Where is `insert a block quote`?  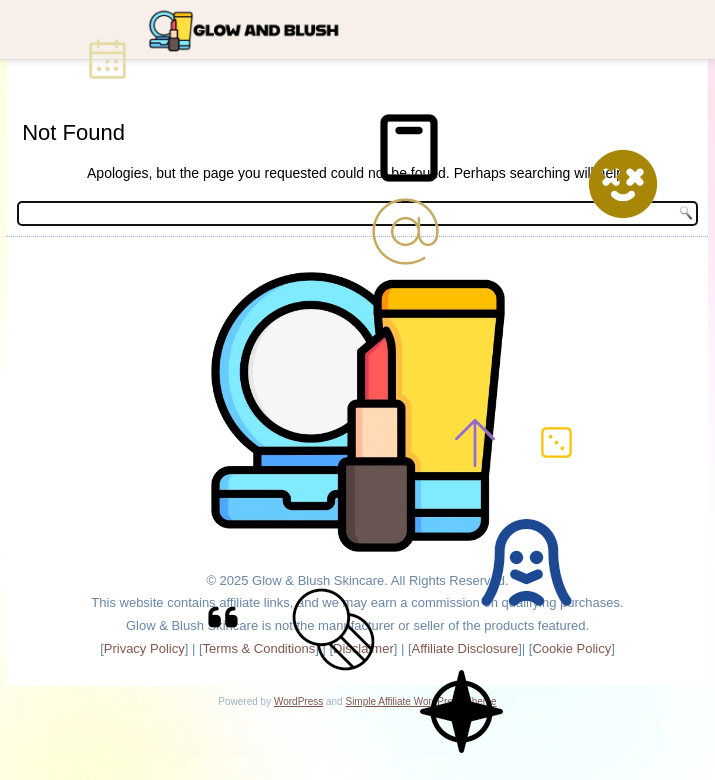
insert a block quote is located at coordinates (223, 617).